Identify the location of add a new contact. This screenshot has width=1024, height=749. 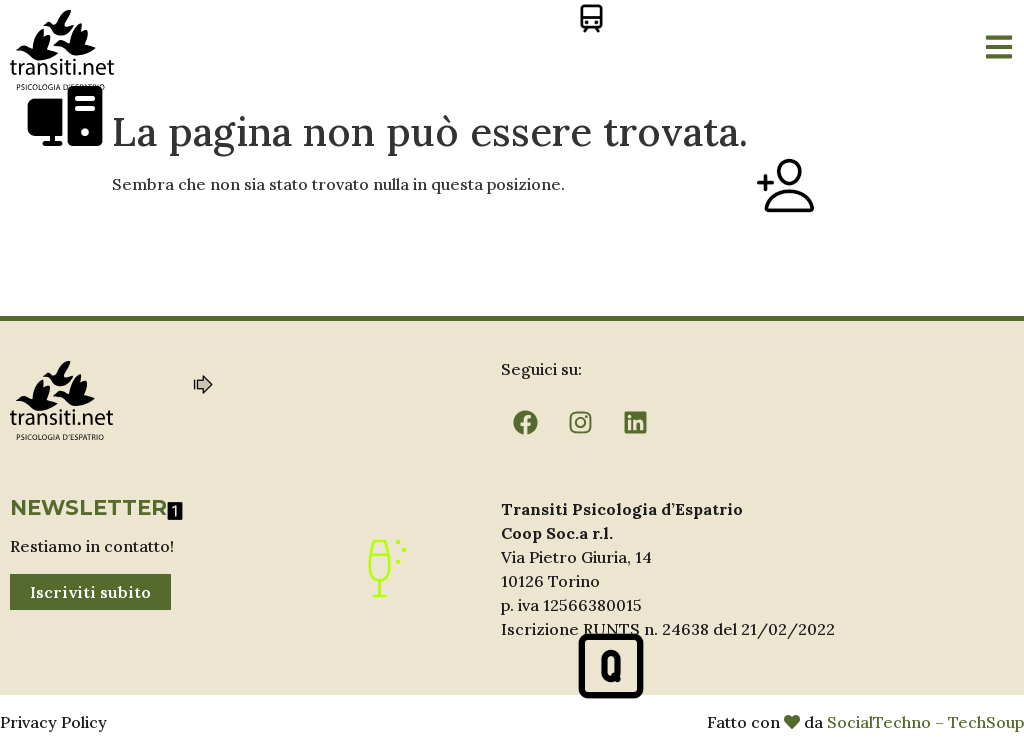
(785, 185).